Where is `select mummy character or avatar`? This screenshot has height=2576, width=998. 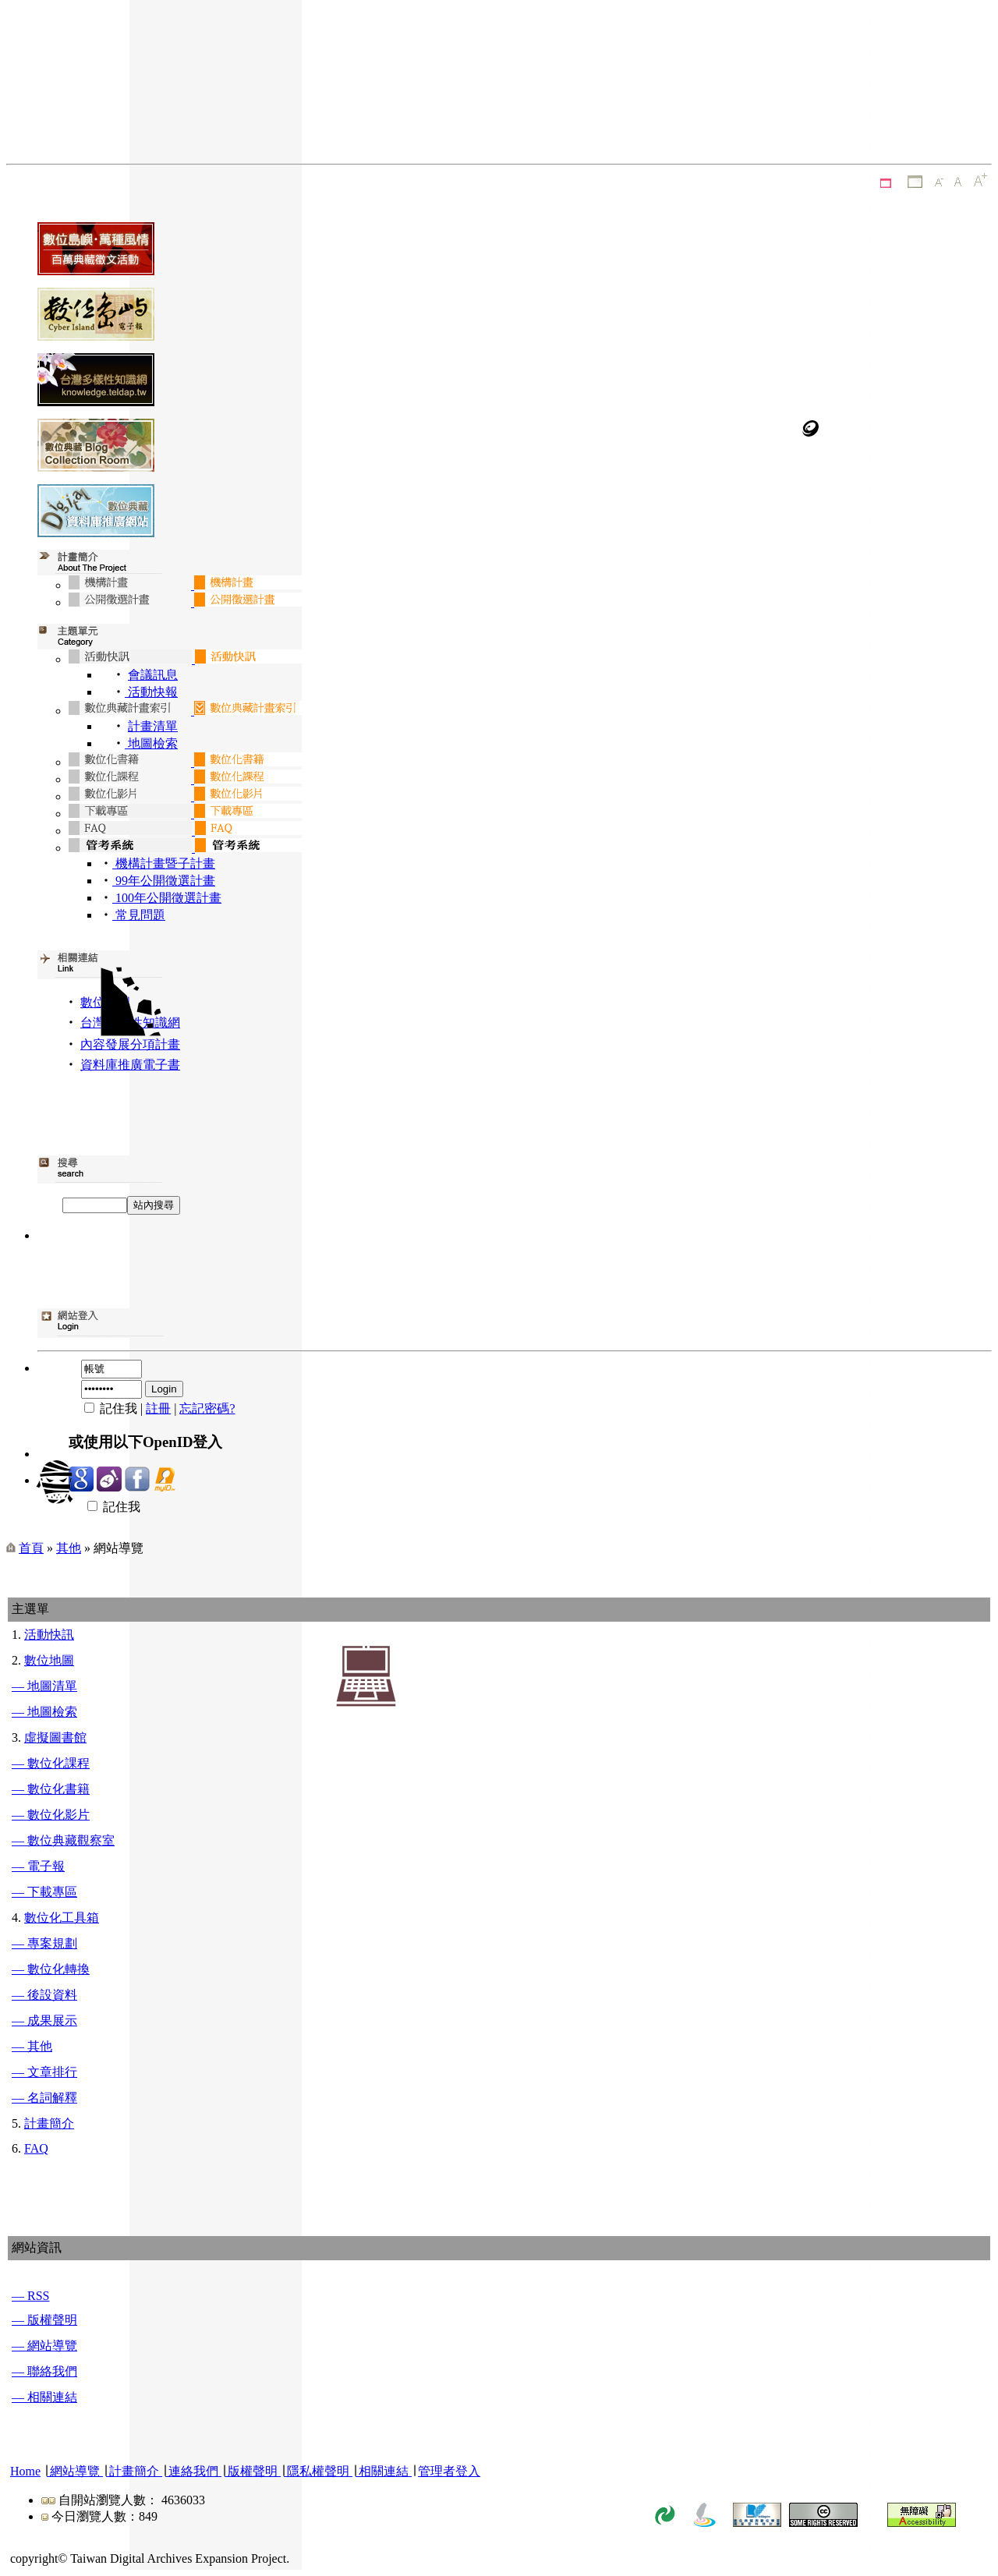
select mummy character or avatar is located at coordinates (56, 1481).